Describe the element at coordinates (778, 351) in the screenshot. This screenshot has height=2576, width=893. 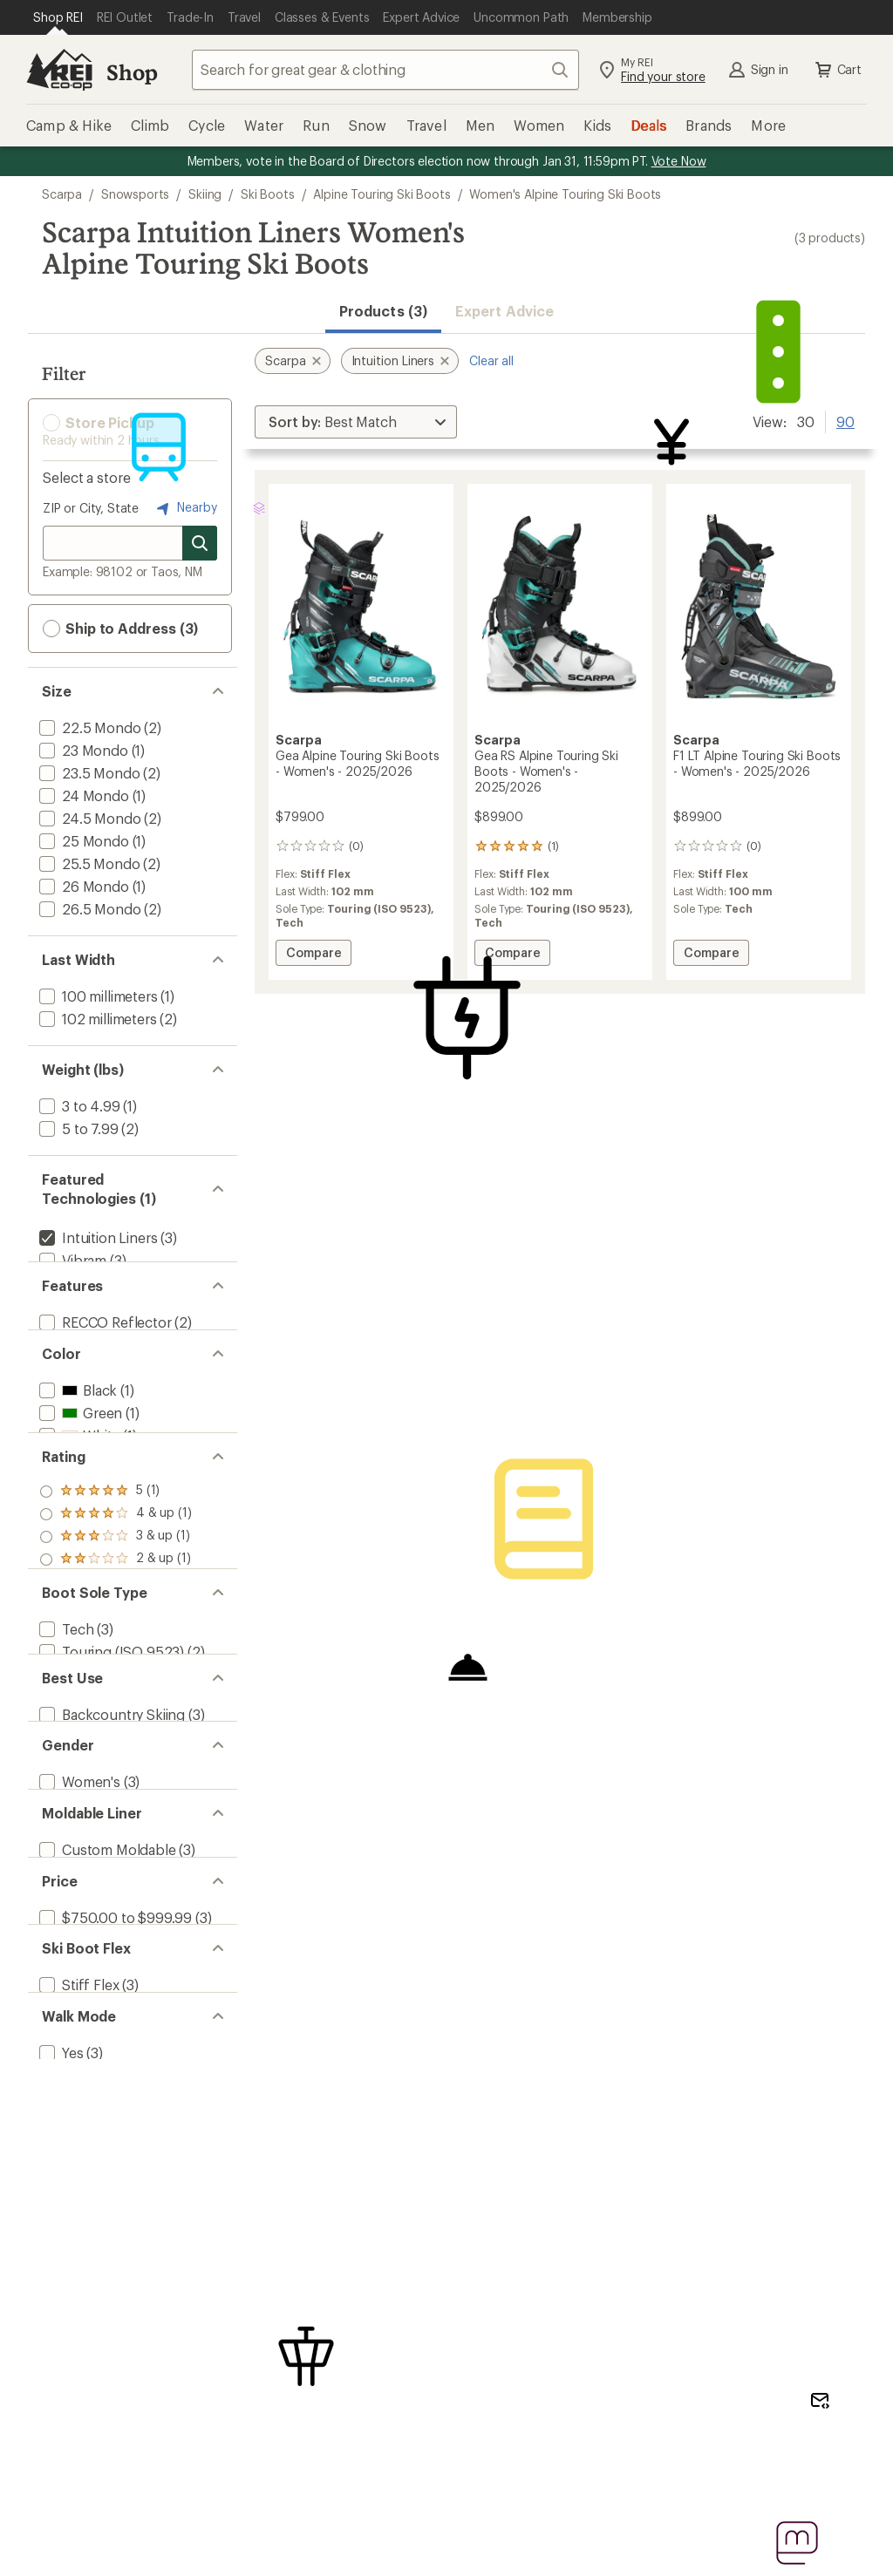
I see `open more options menu` at that location.